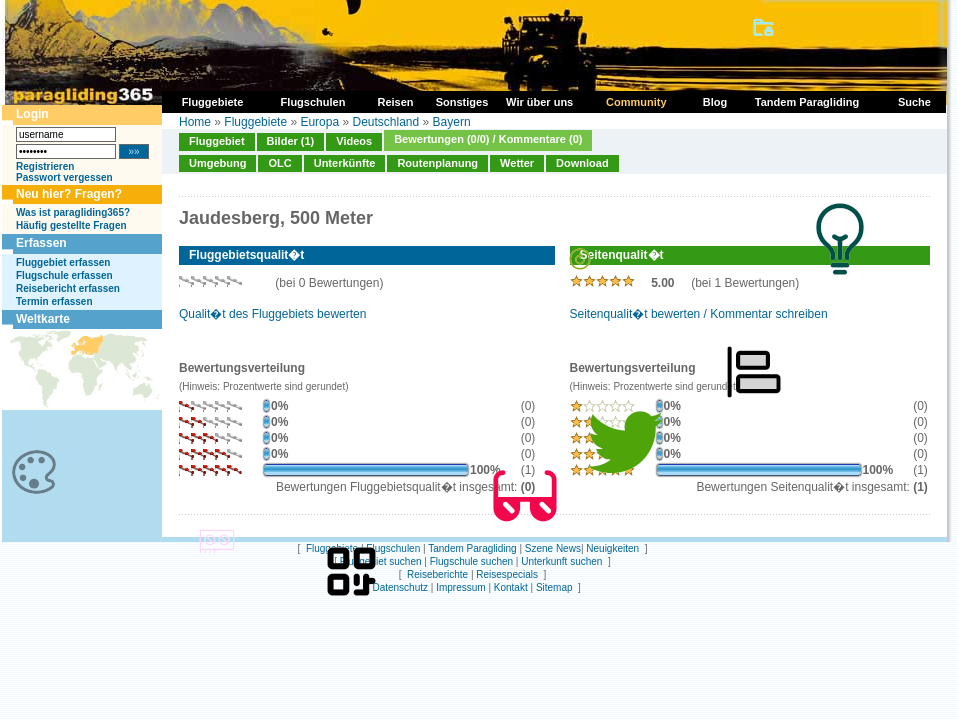 The image size is (957, 720). What do you see at coordinates (34, 472) in the screenshot?
I see `customize color or theme settings` at bounding box center [34, 472].